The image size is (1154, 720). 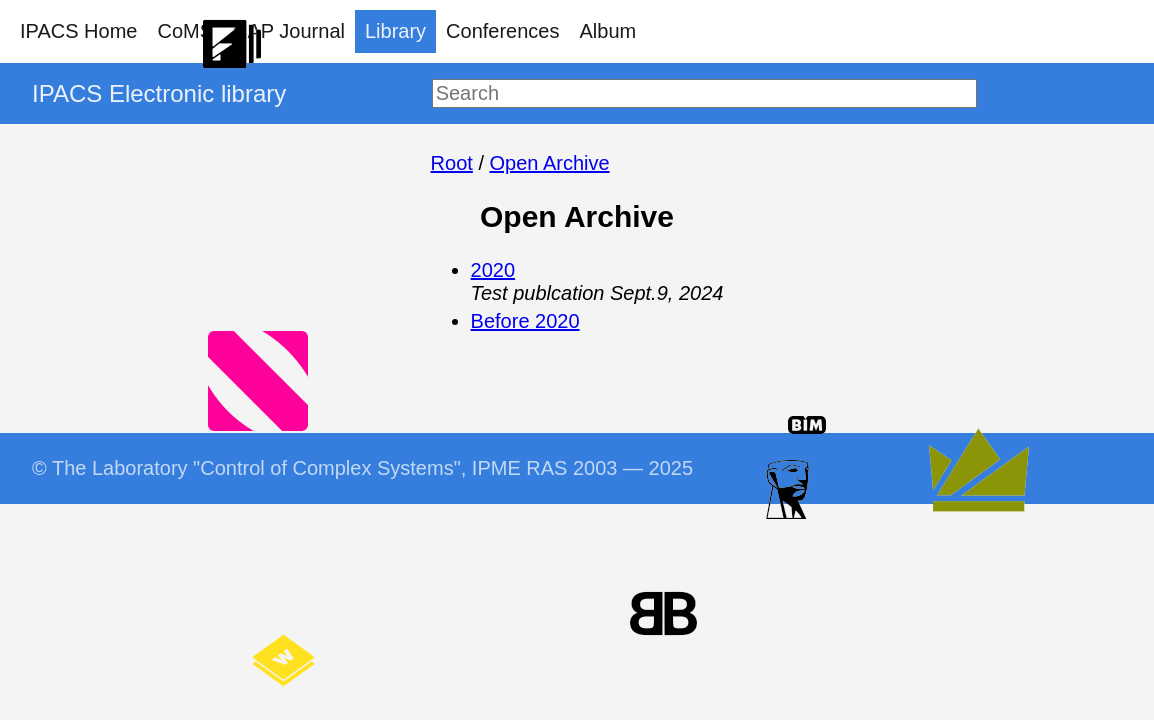 I want to click on kingston technology company logo, so click(x=787, y=489).